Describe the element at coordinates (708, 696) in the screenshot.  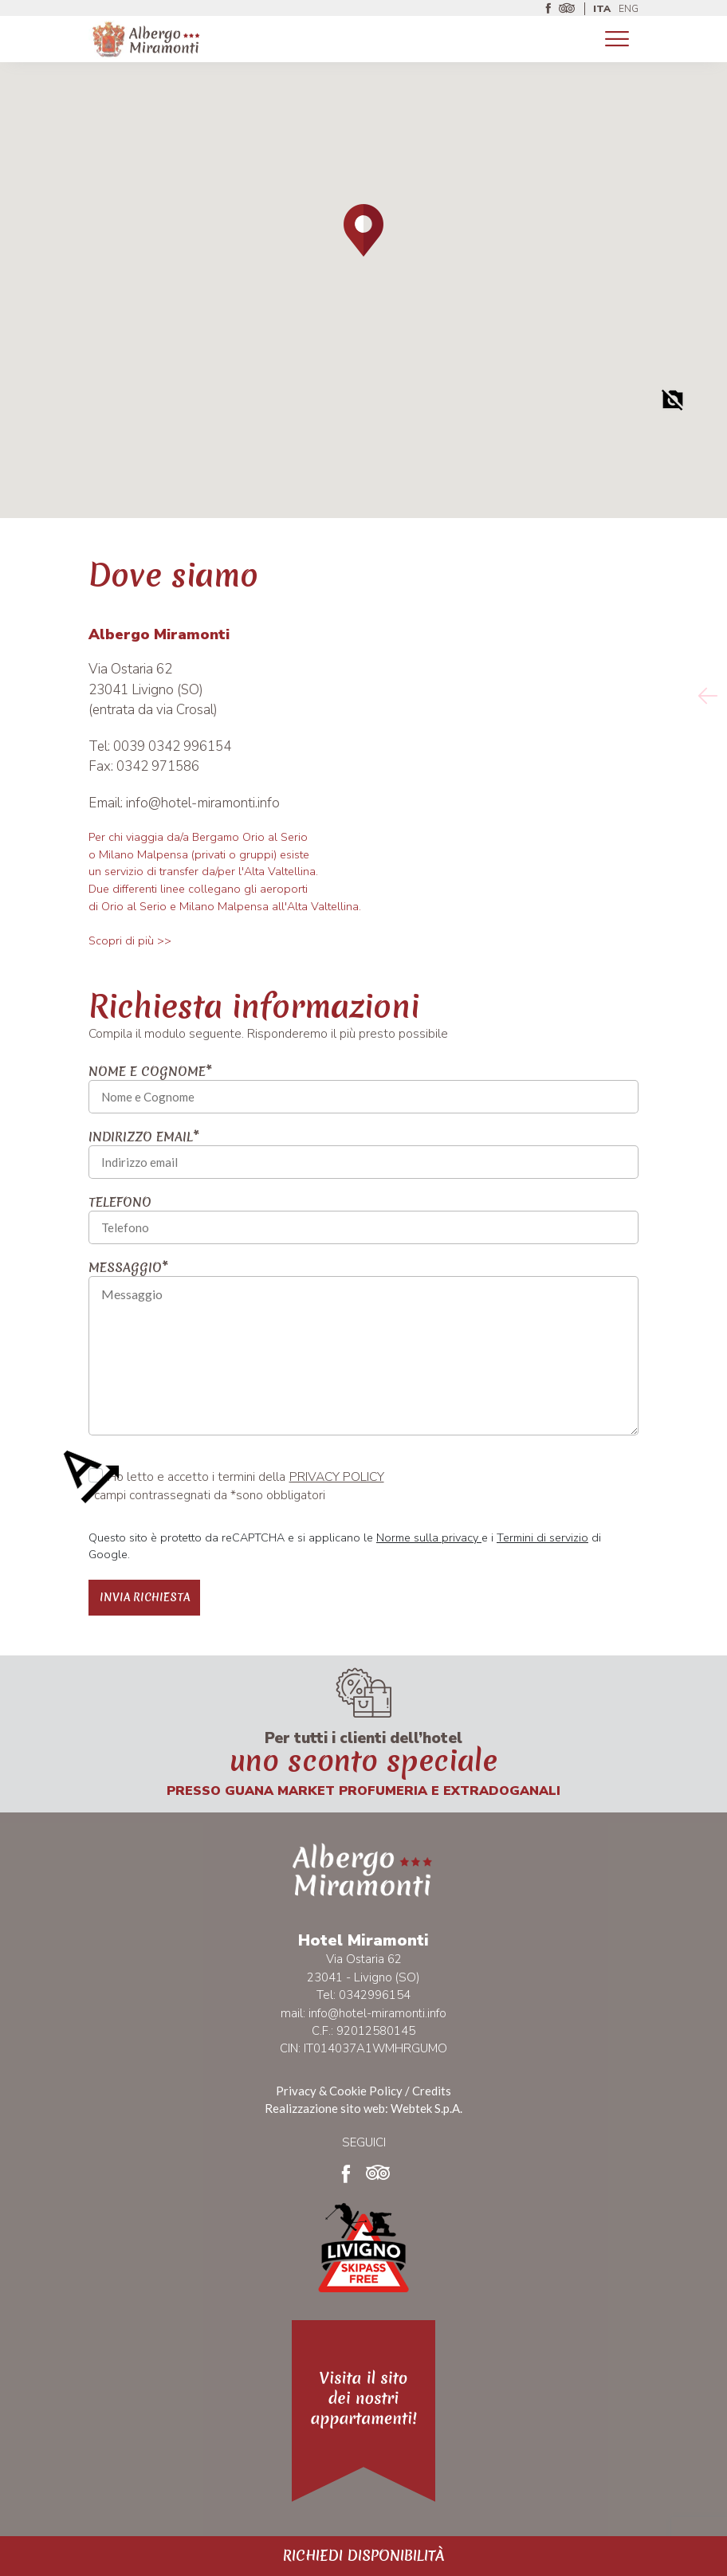
I see `go back to the previous screen` at that location.